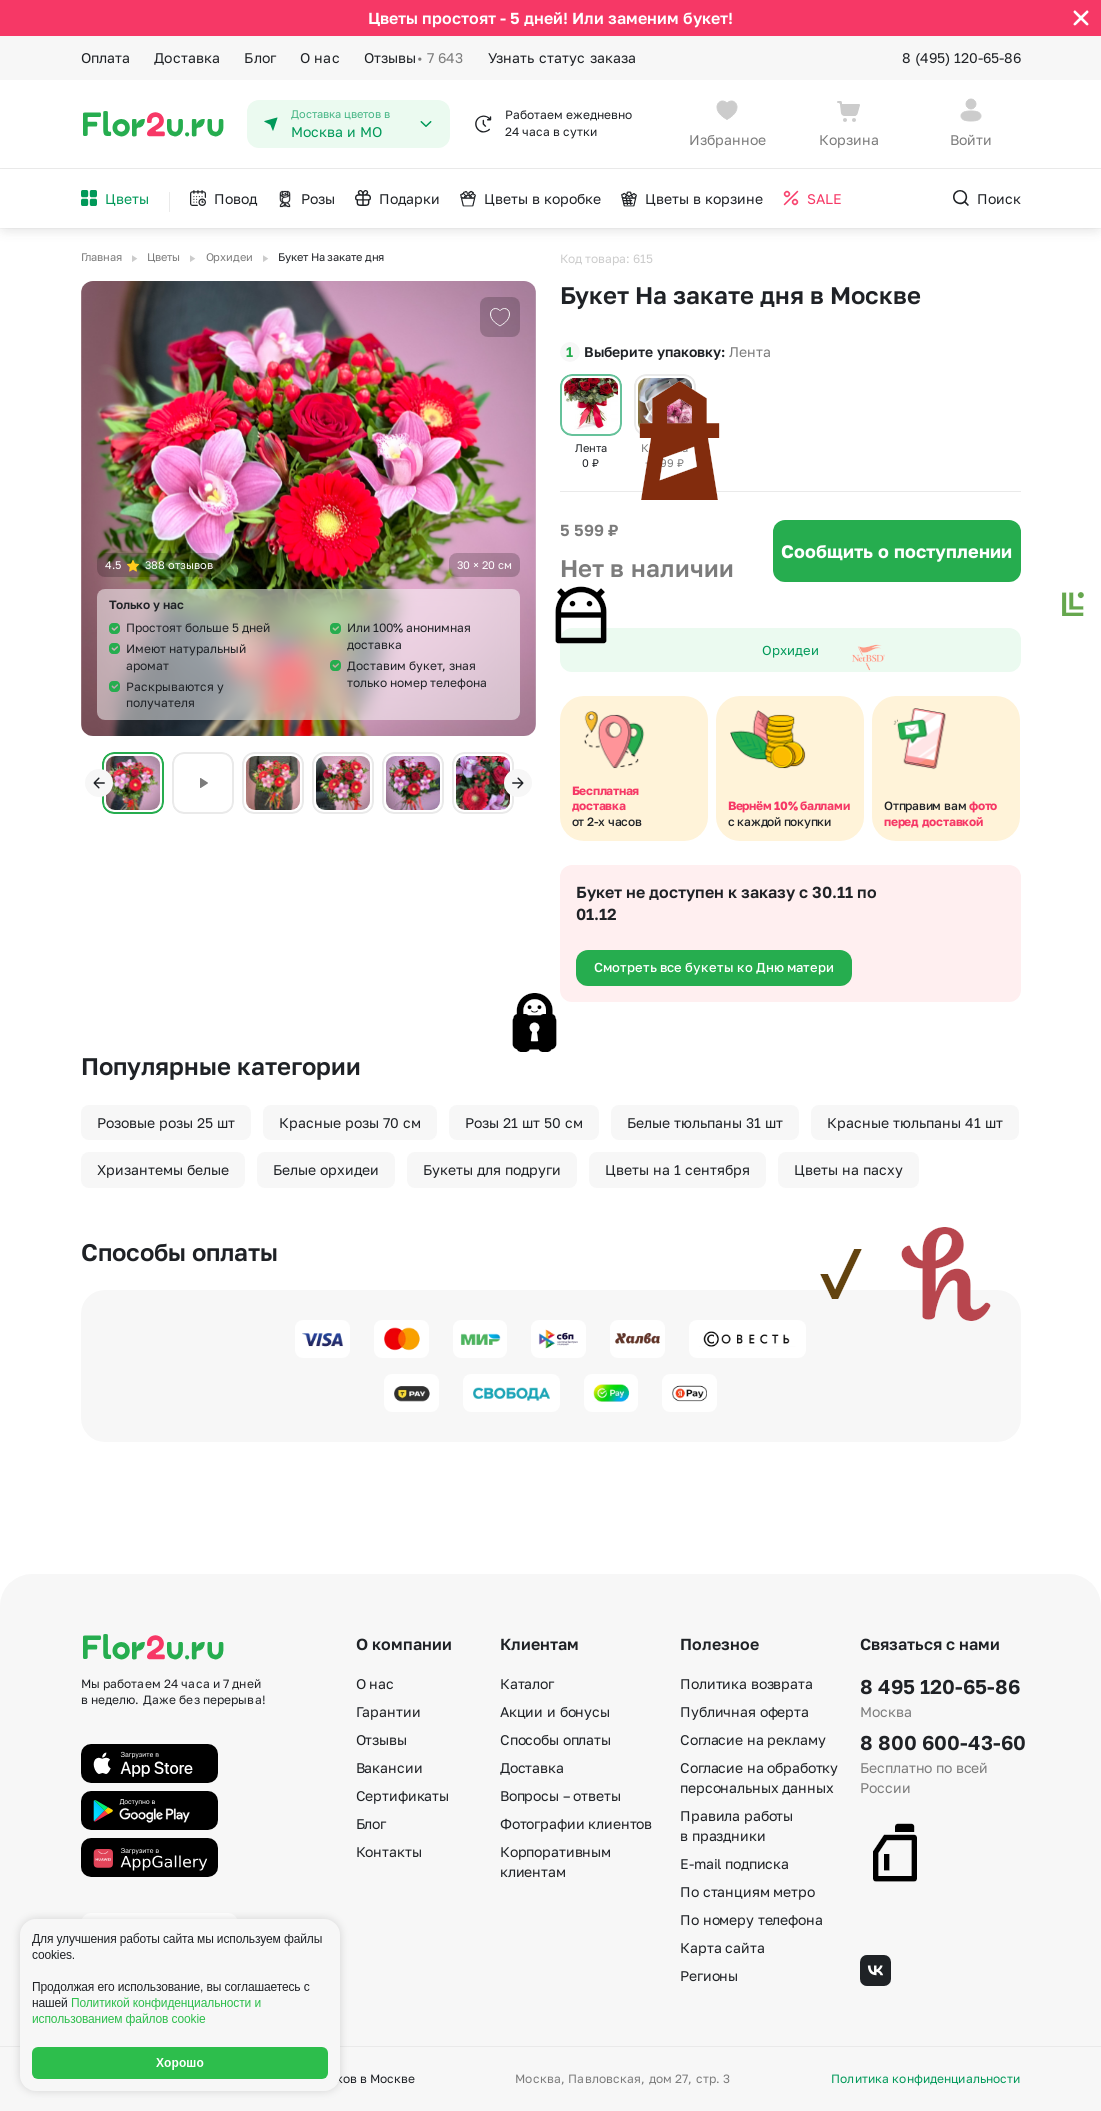 The image size is (1101, 2111). What do you see at coordinates (1073, 604) in the screenshot?
I see `linksys brand logo` at bounding box center [1073, 604].